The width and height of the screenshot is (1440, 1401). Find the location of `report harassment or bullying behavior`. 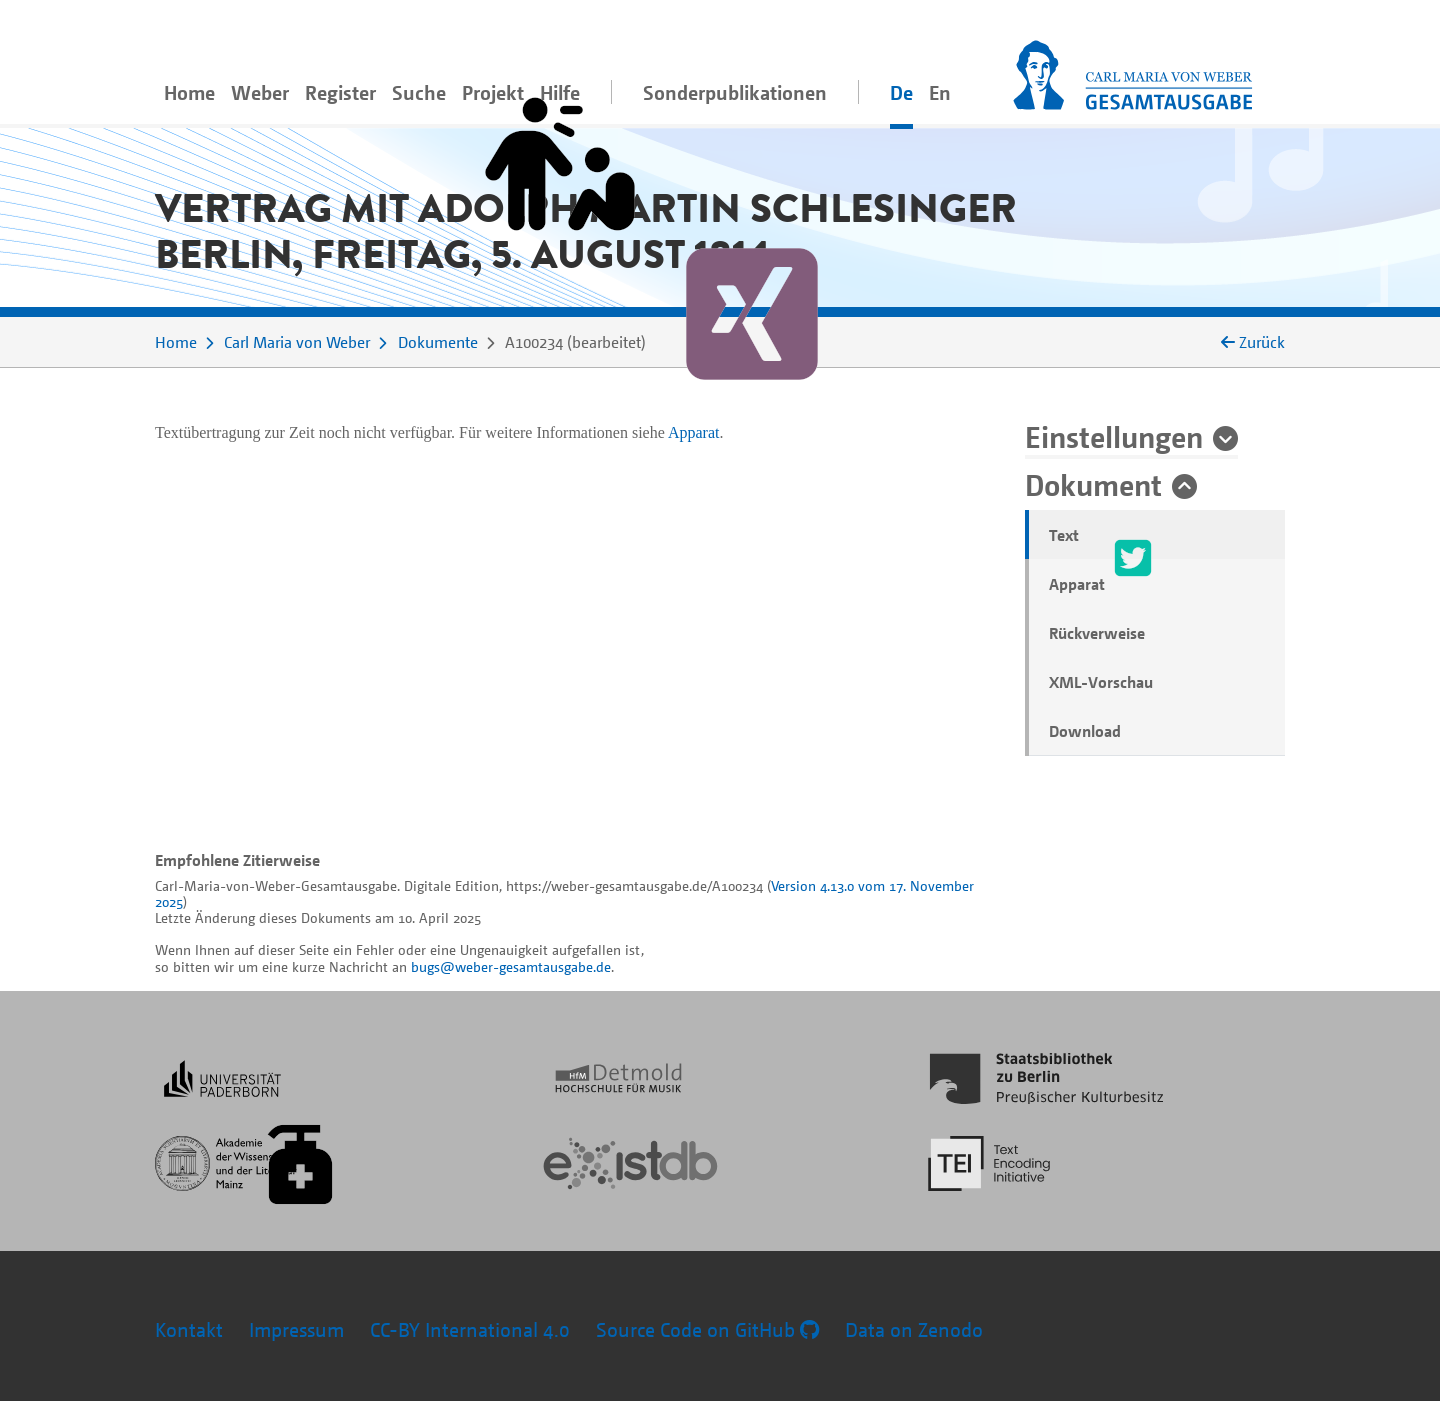

report harassment or bullying behavior is located at coordinates (560, 164).